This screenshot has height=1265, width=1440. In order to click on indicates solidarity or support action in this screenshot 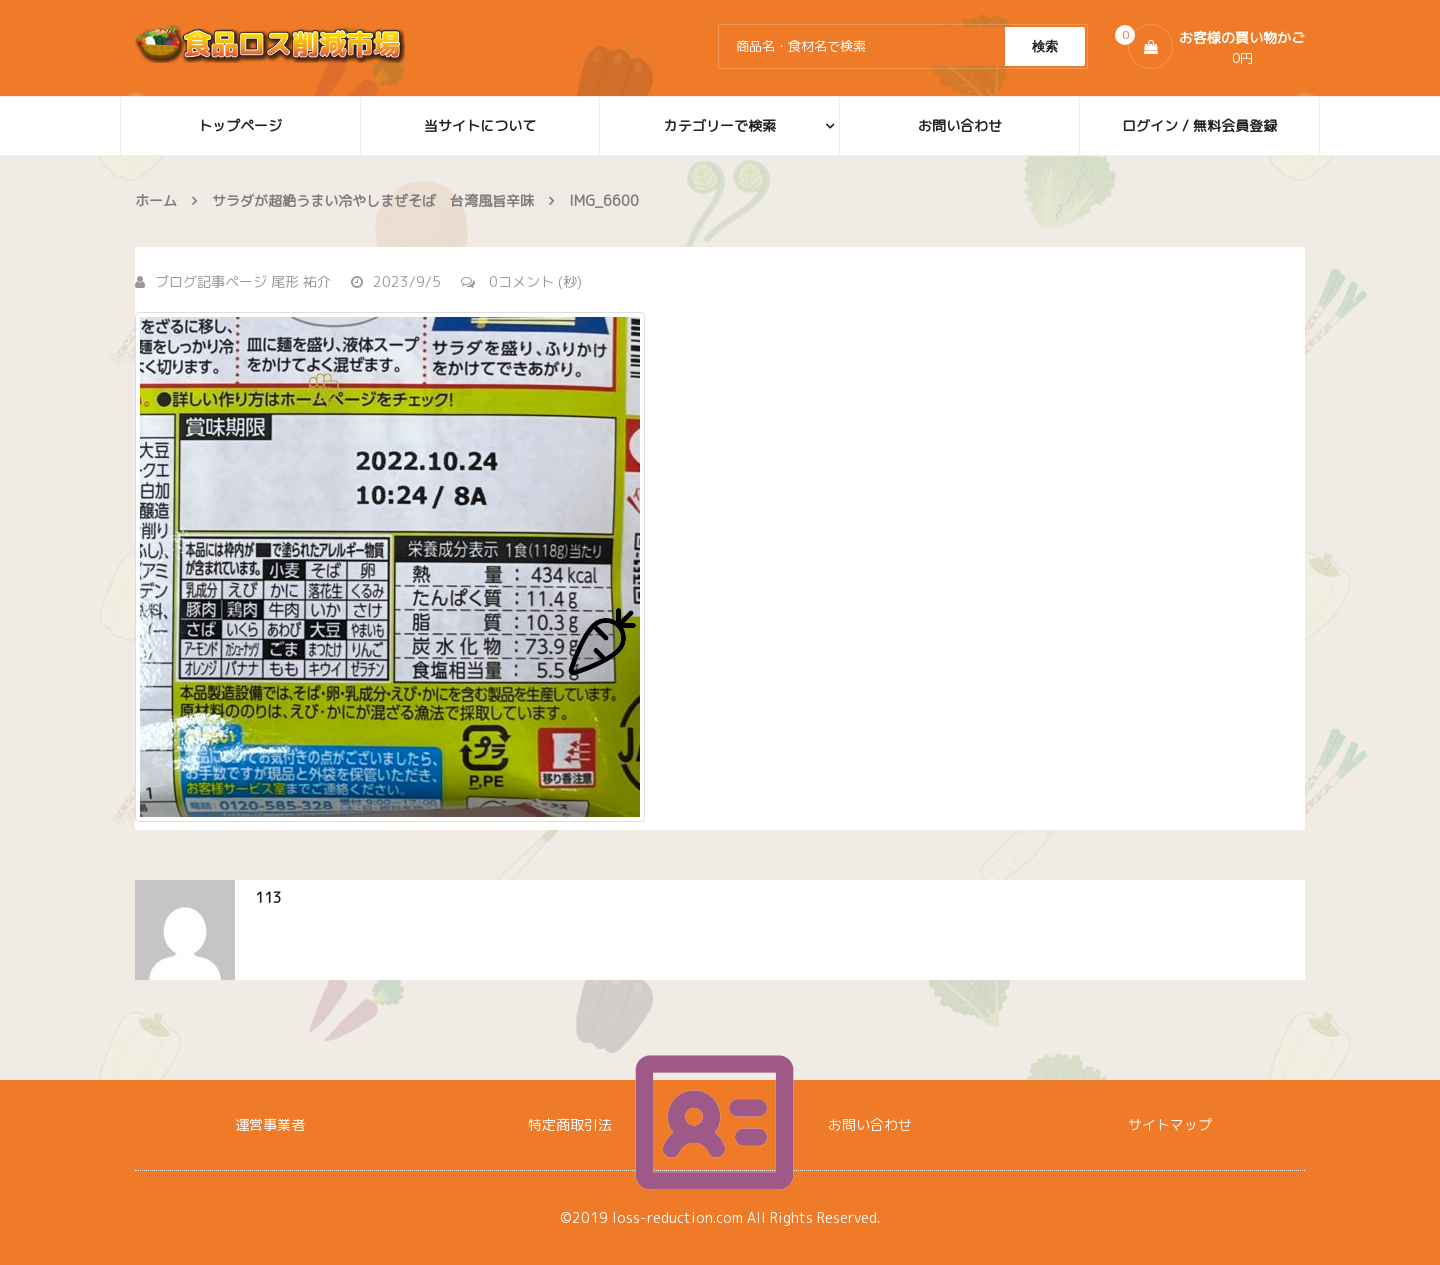, I will do `click(324, 387)`.